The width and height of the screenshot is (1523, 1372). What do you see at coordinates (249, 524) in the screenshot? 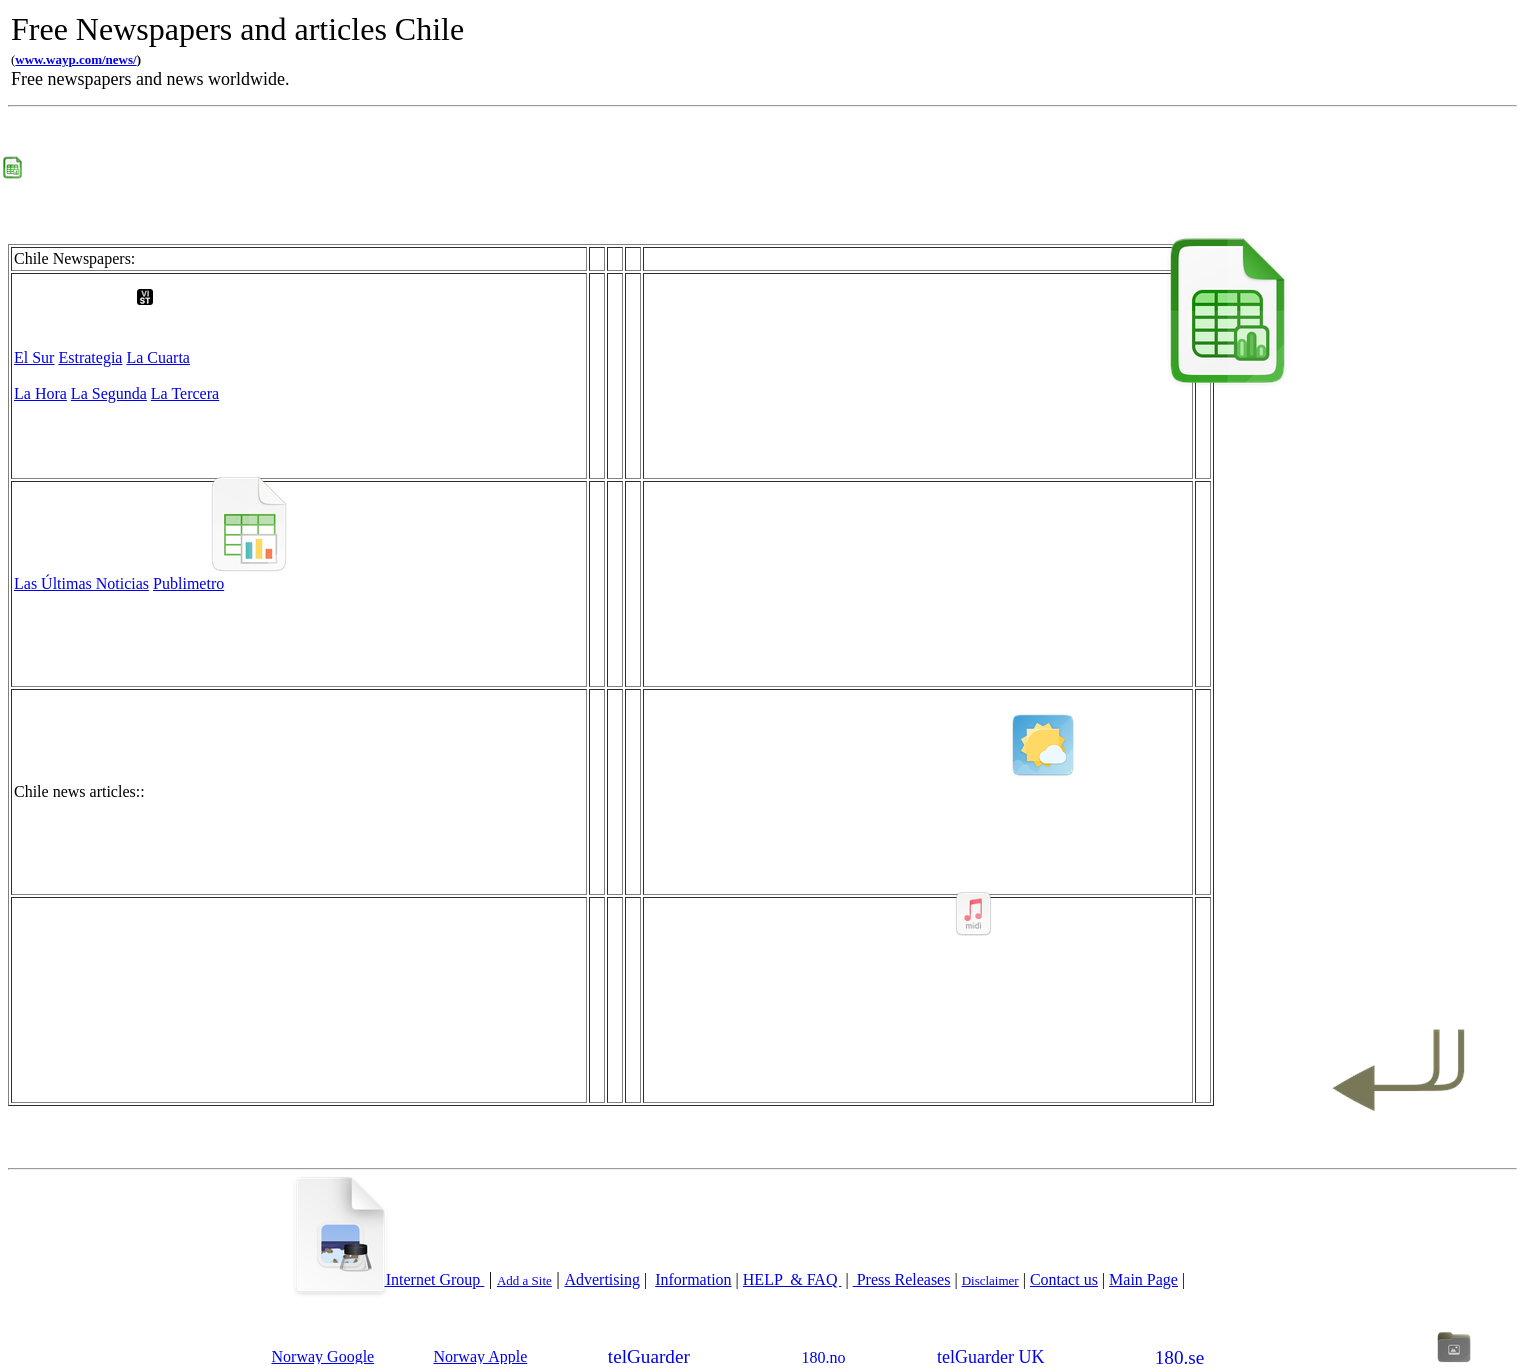
I see `open a spreadsheet file` at bounding box center [249, 524].